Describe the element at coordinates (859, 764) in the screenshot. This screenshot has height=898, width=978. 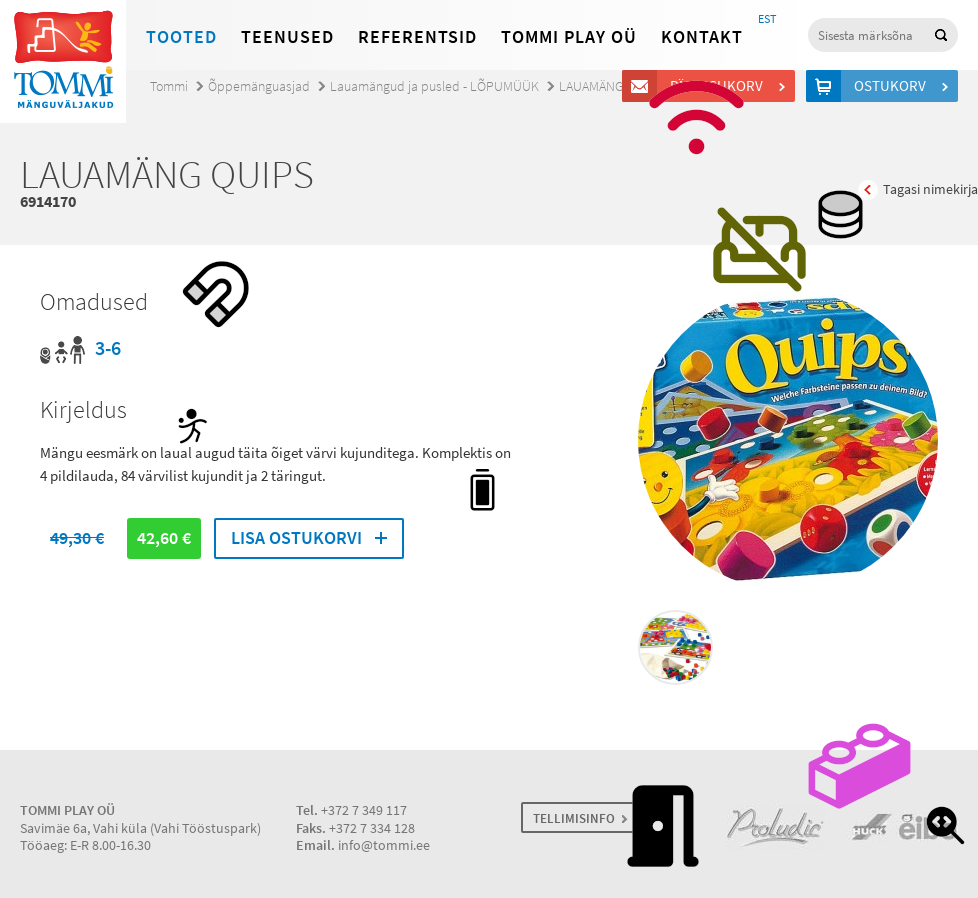
I see `access building or construction features` at that location.